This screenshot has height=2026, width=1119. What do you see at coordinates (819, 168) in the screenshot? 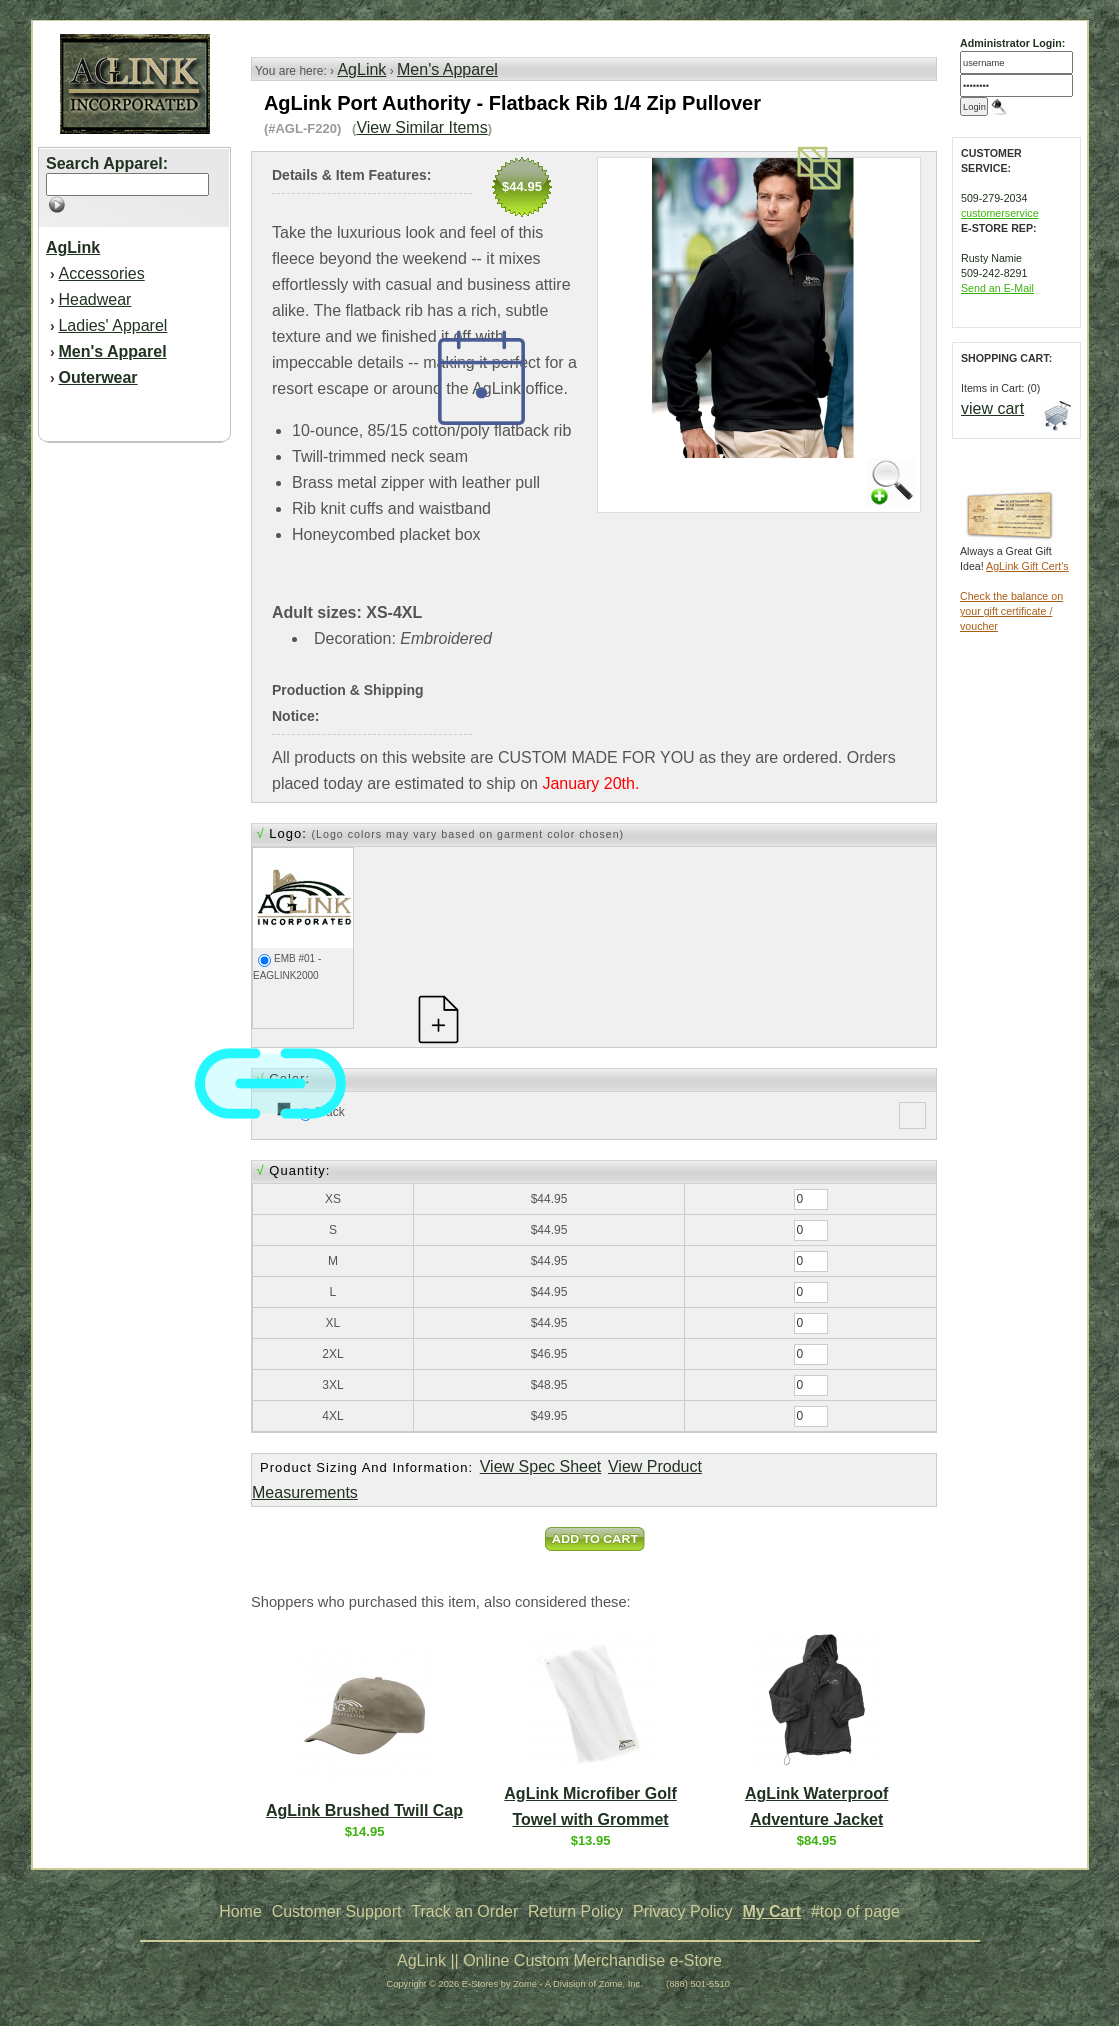
I see `exclude or subtract overlapping shapes in a design tool` at bounding box center [819, 168].